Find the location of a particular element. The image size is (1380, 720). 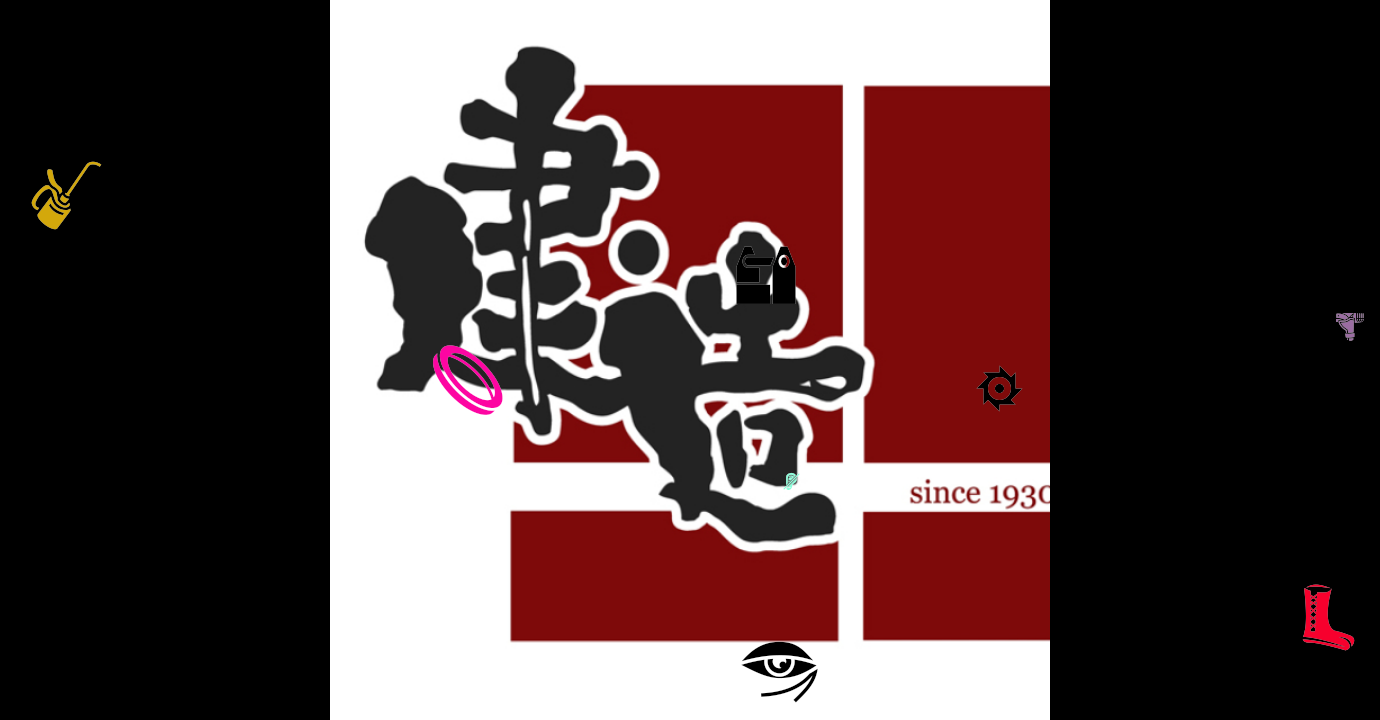

circular saw tool icon is located at coordinates (999, 388).